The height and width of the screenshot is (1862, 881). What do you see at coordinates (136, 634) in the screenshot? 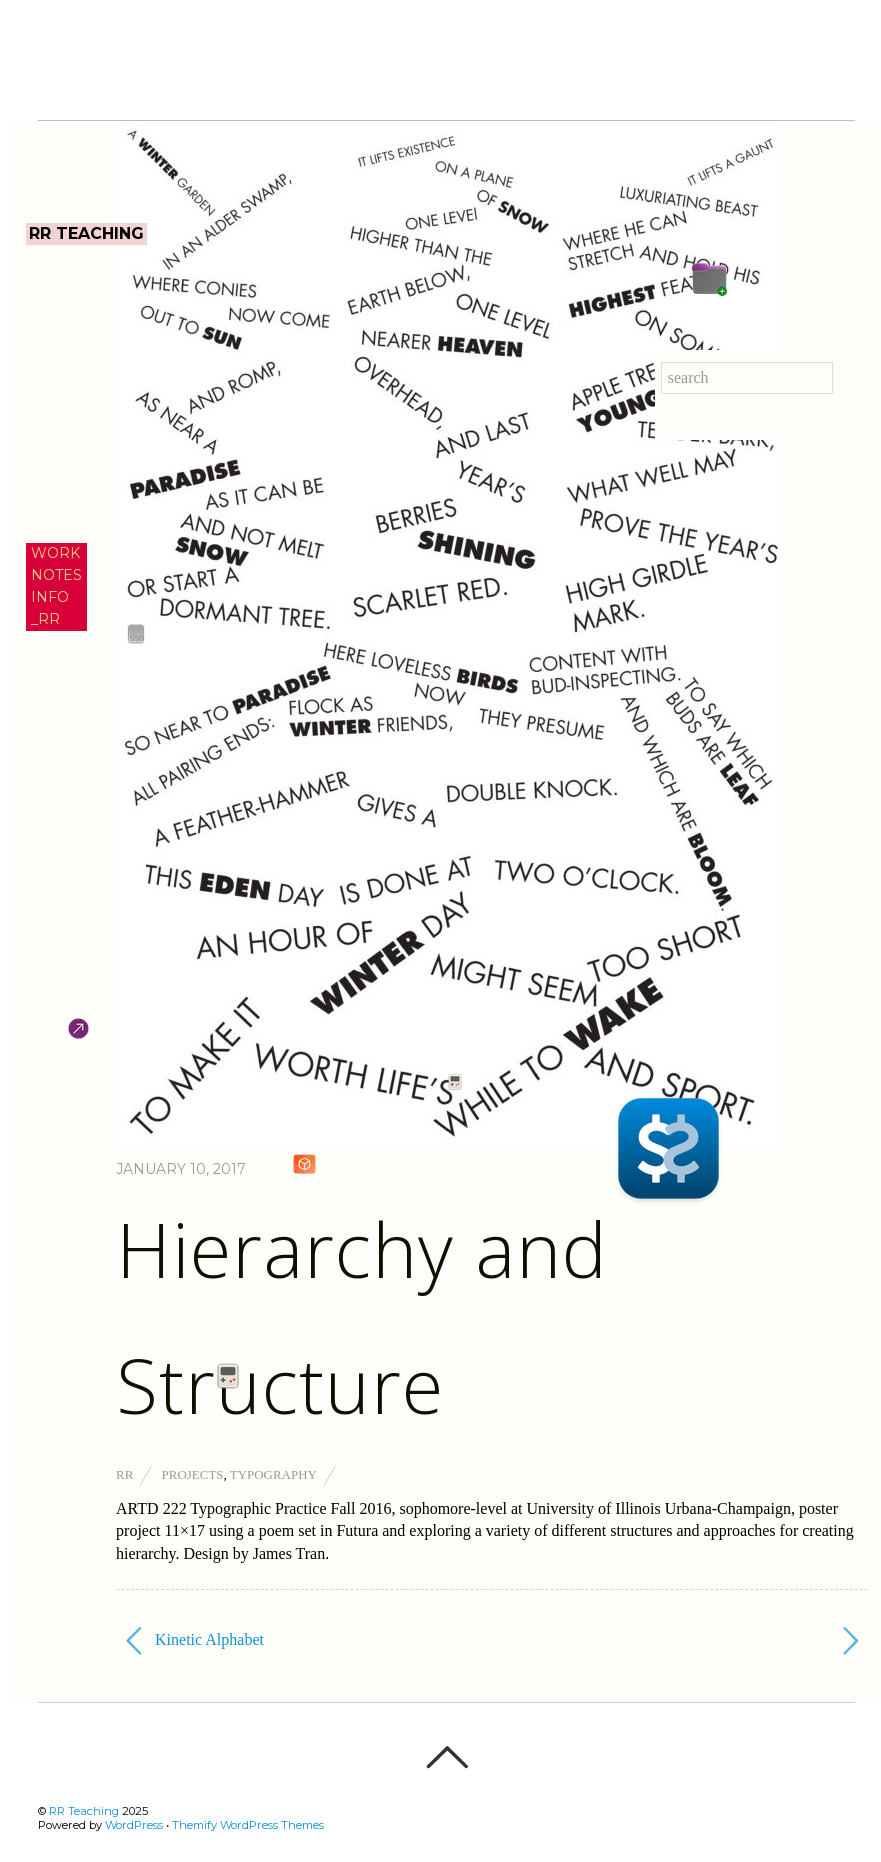
I see `indicates a solid state drive in the system` at bounding box center [136, 634].